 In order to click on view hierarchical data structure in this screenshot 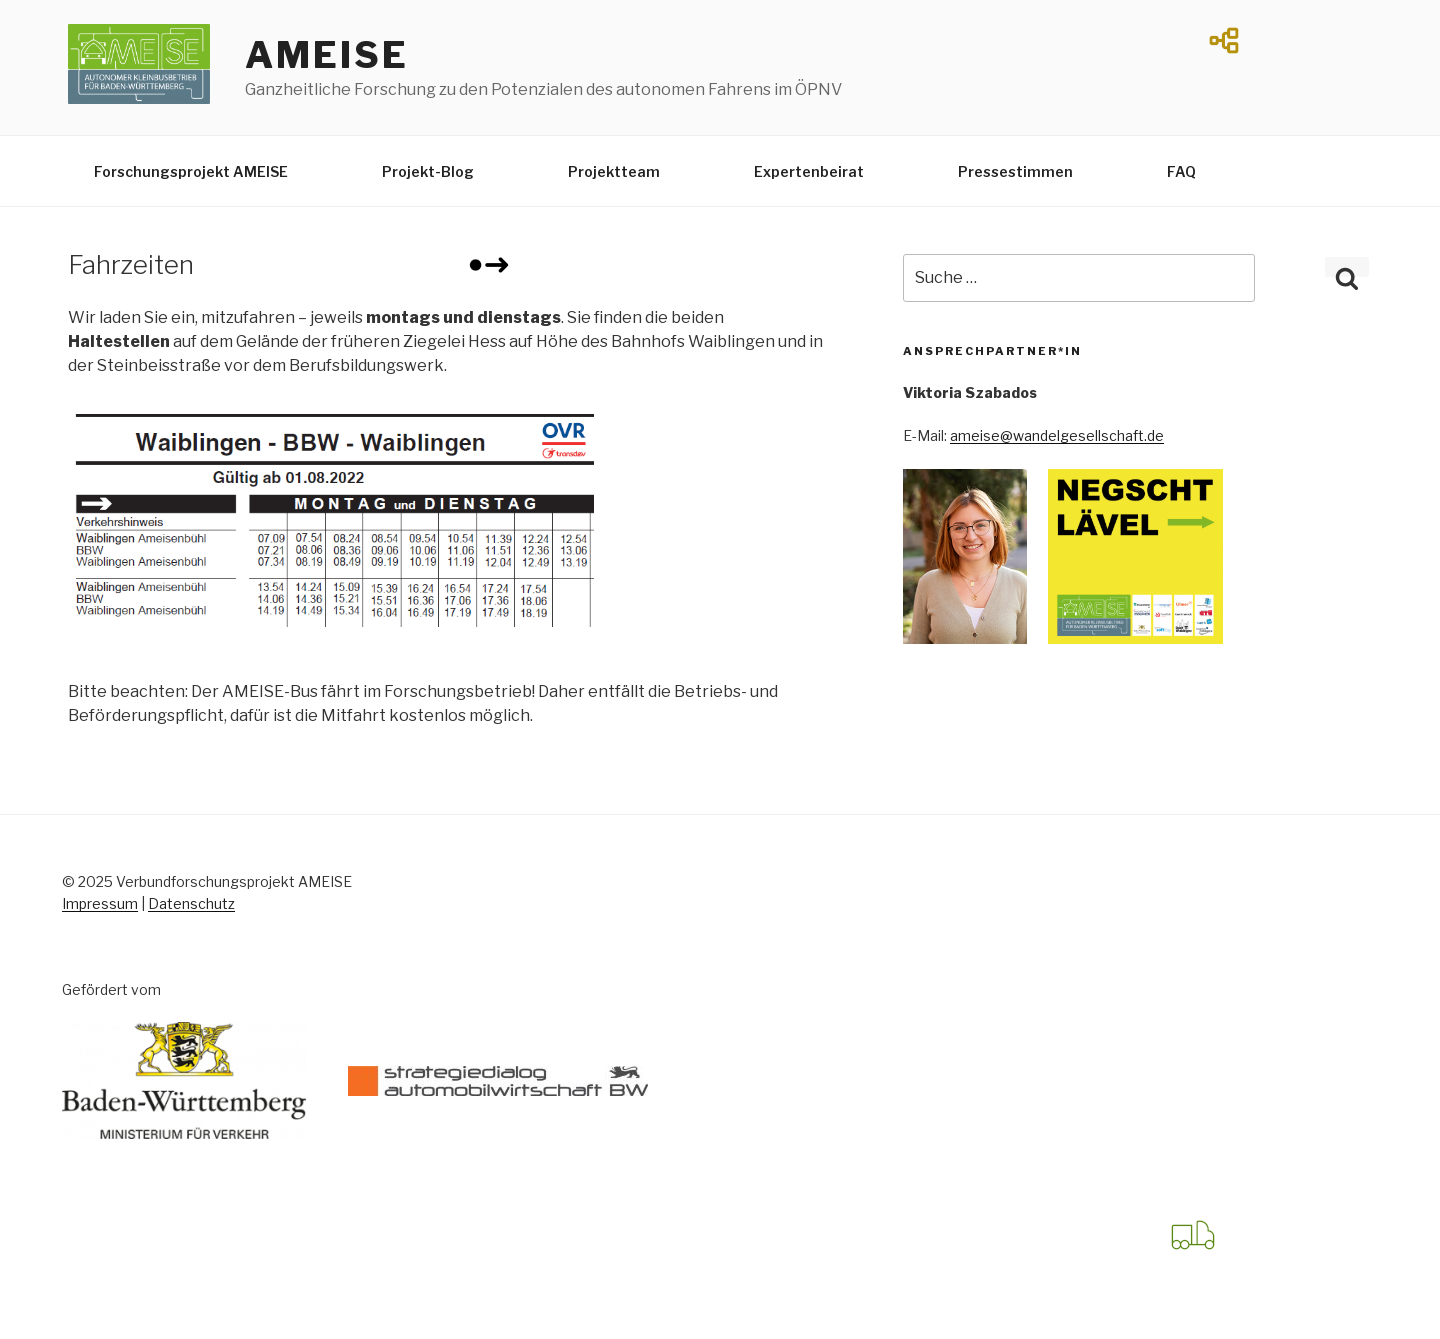, I will do `click(1225, 40)`.